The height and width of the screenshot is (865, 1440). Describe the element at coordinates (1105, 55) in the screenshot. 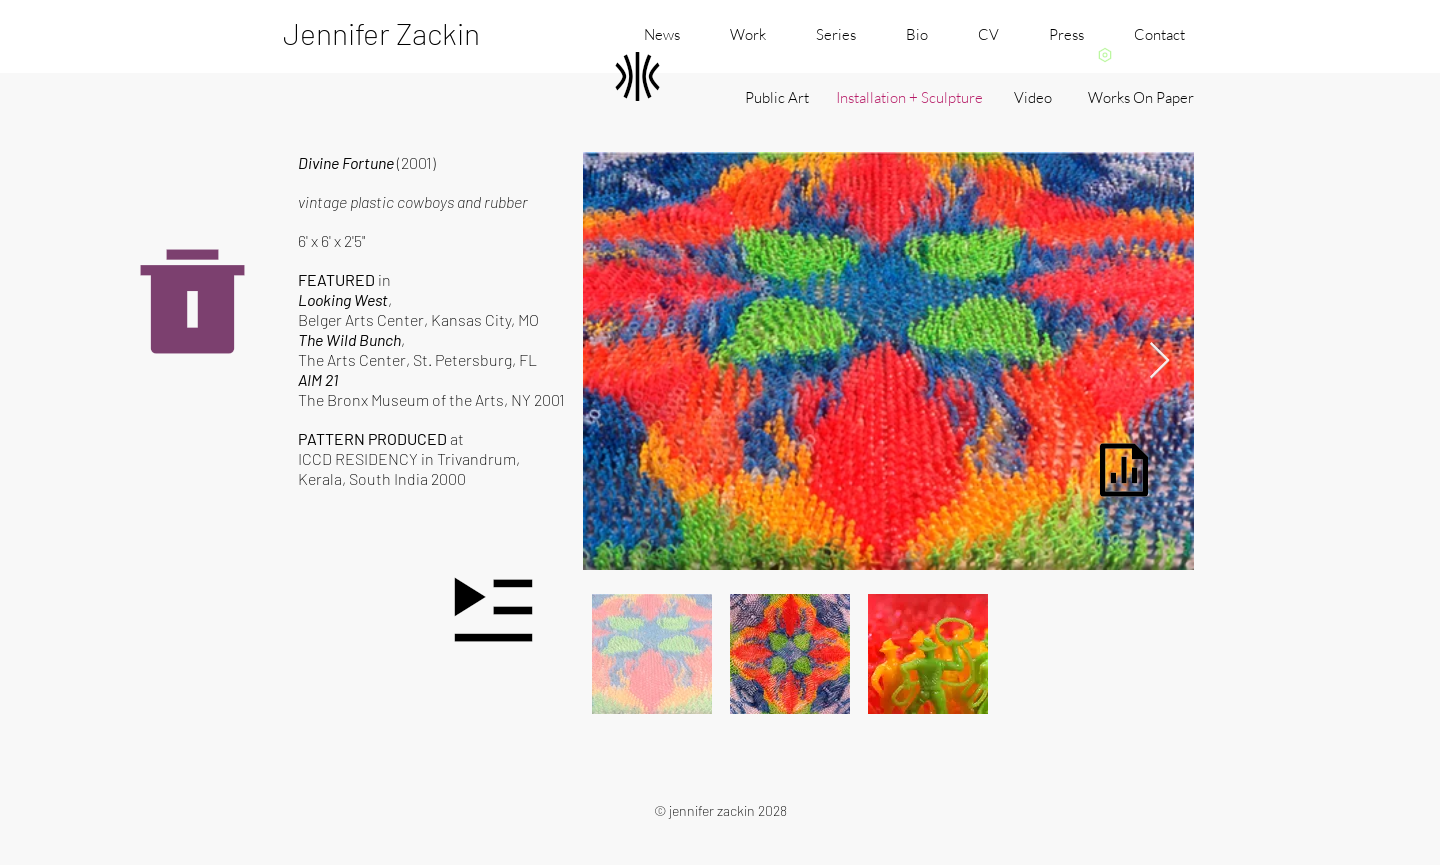

I see `access settings or preferences` at that location.